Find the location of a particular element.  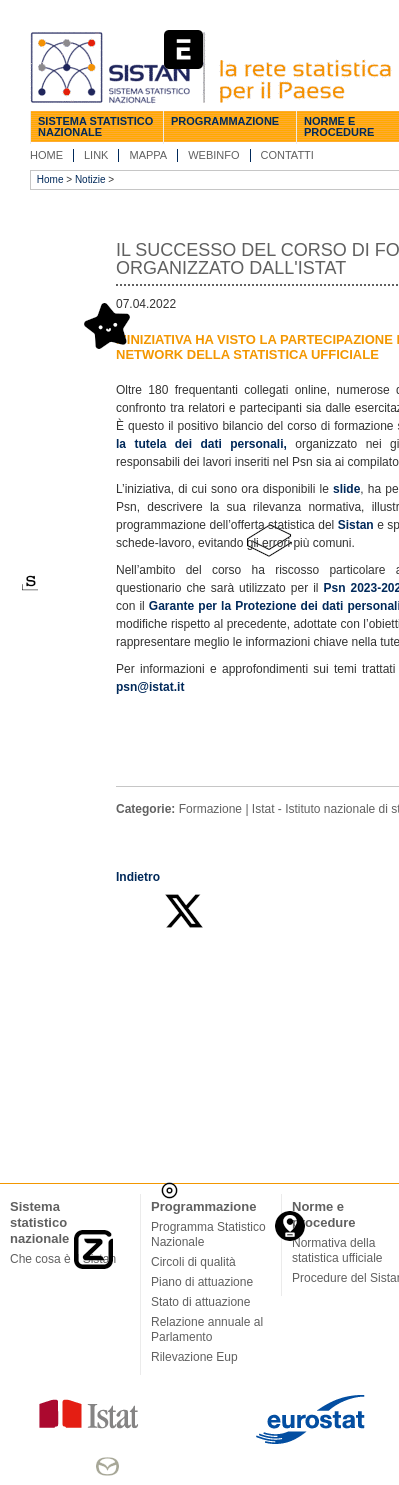

view music album or disc is located at coordinates (169, 1190).